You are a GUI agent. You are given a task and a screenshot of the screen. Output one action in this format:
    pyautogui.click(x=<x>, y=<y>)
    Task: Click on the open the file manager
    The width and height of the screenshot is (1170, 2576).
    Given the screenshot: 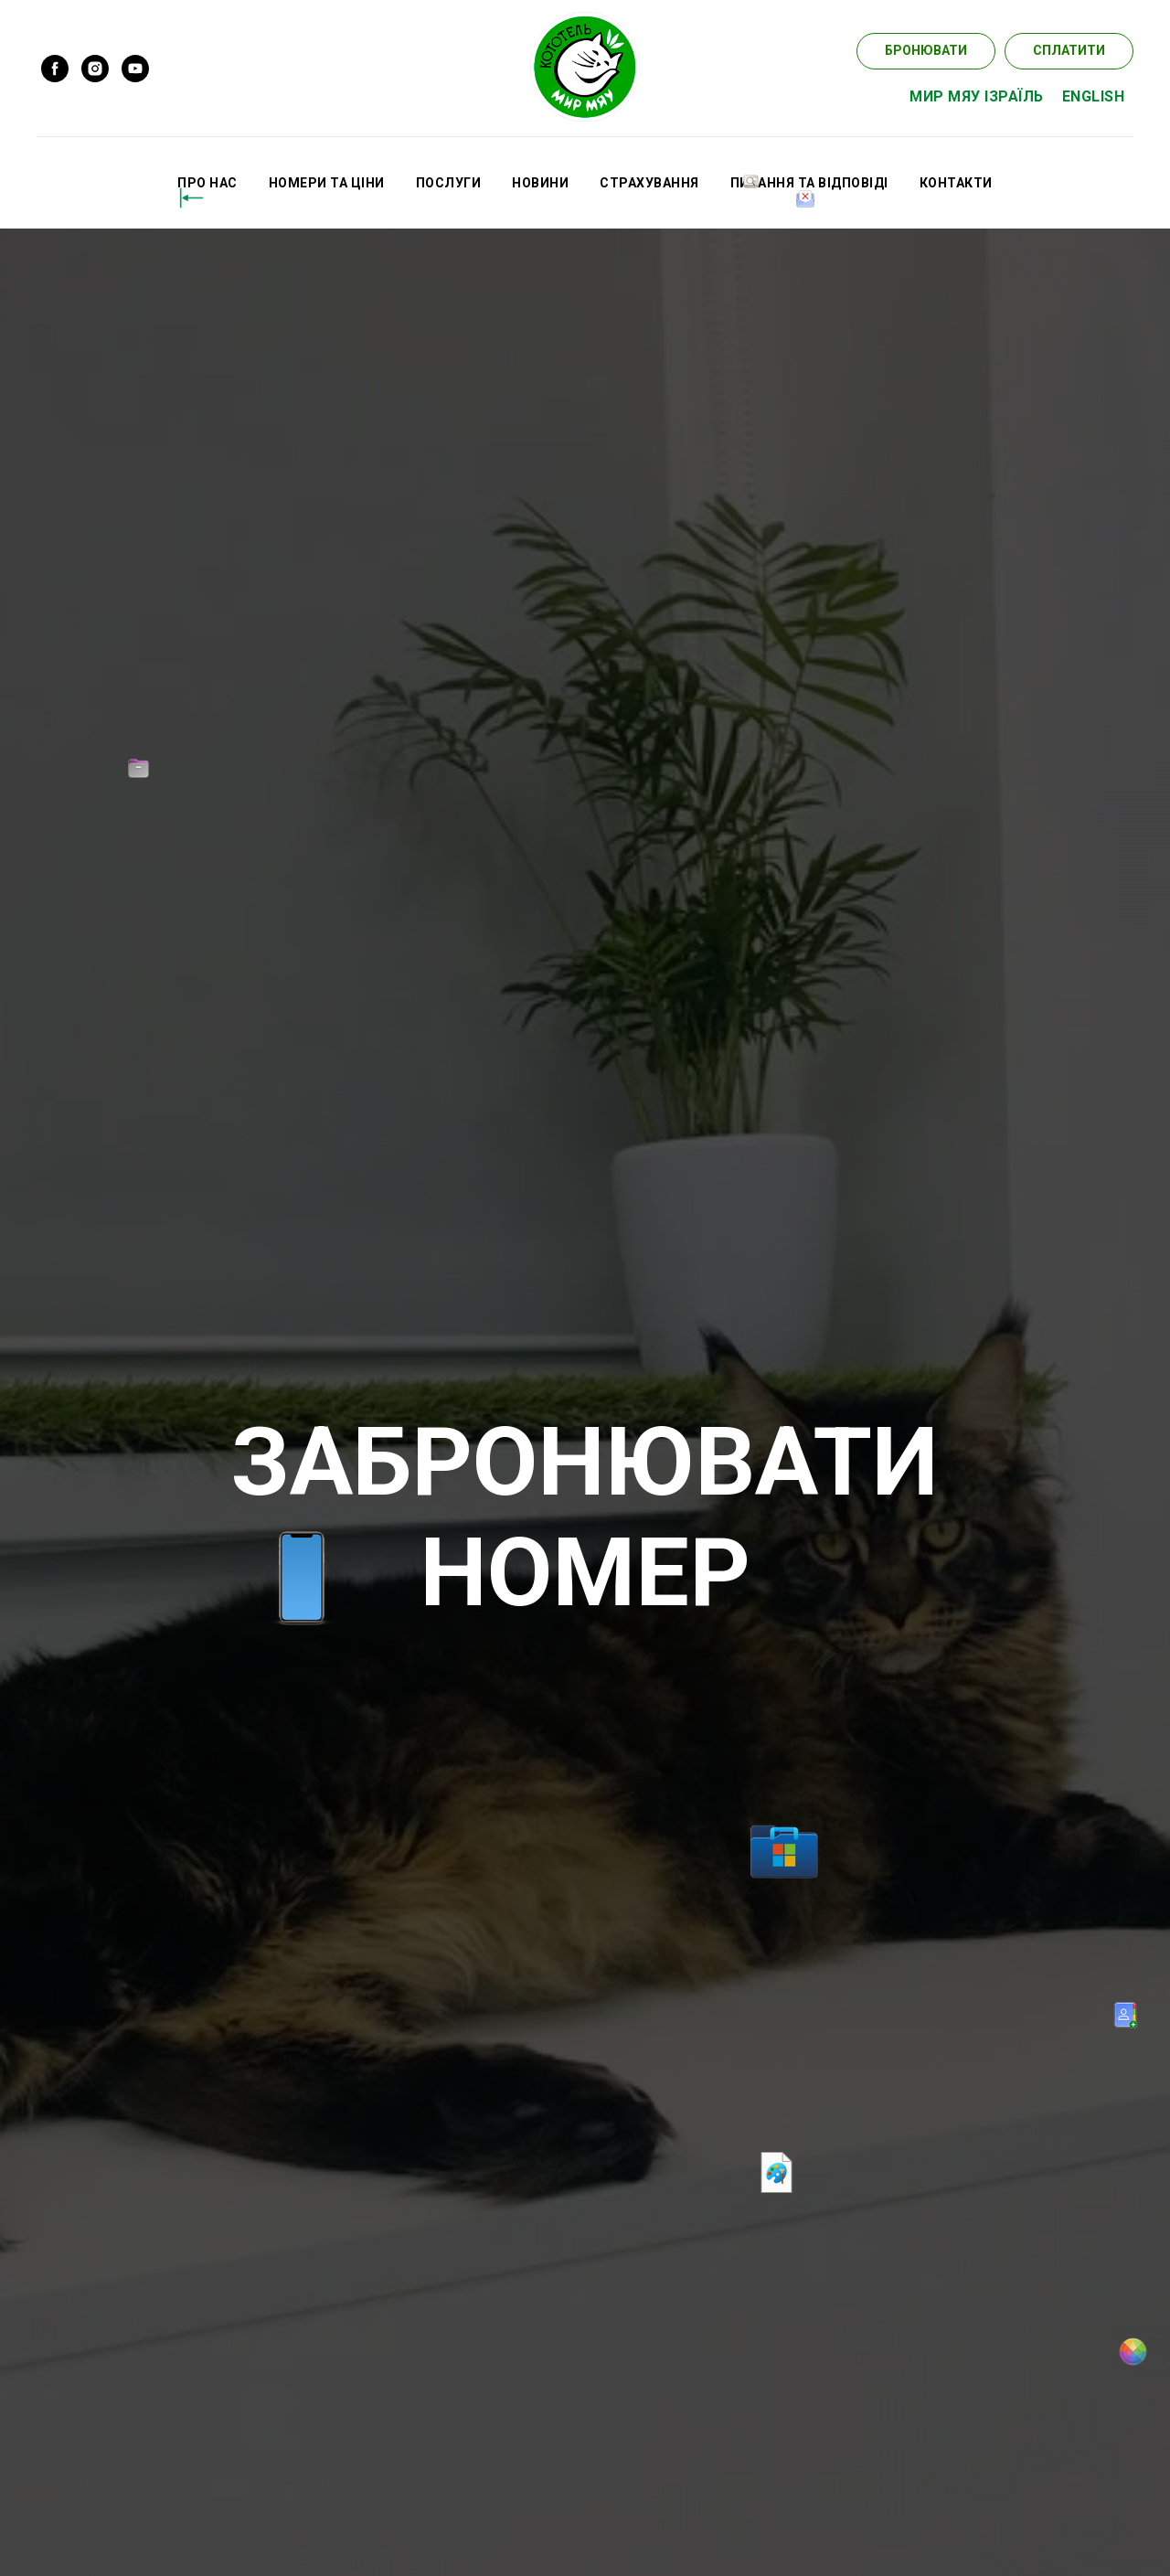 What is the action you would take?
    pyautogui.click(x=138, y=768)
    